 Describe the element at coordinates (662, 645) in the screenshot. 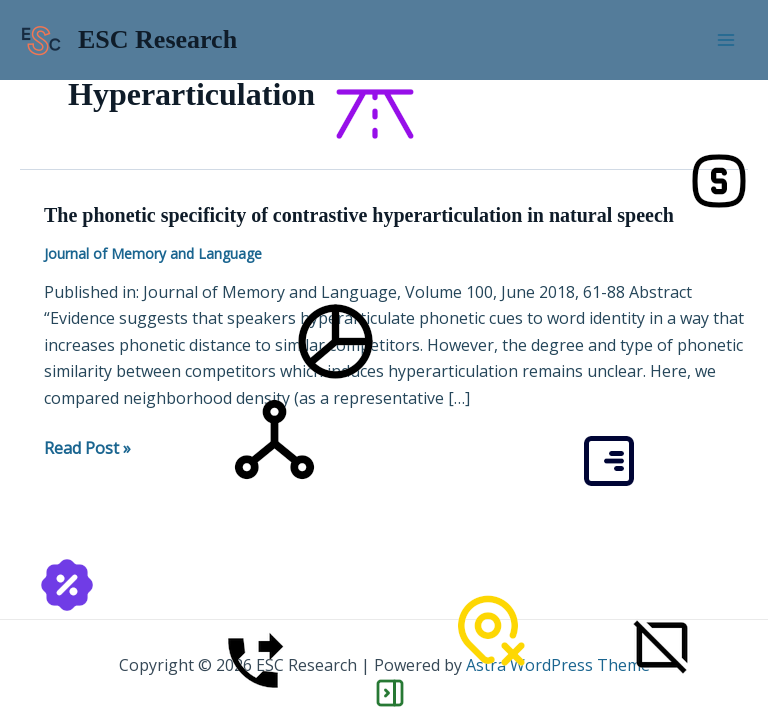

I see `indicates browser not supported for this feature` at that location.